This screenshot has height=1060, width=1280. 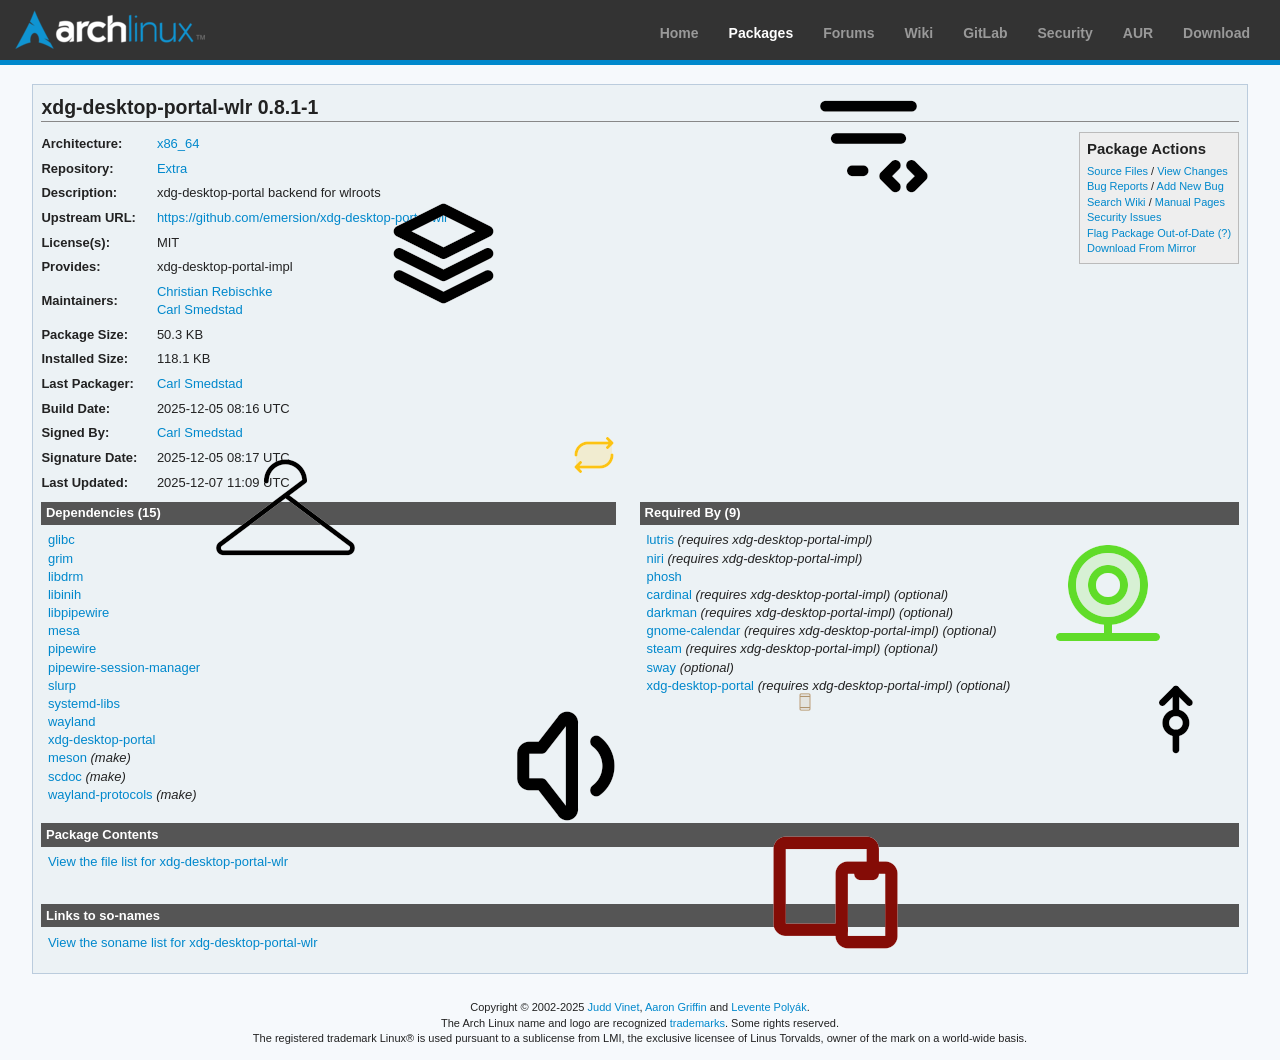 I want to click on filter results by code or script, so click(x=868, y=138).